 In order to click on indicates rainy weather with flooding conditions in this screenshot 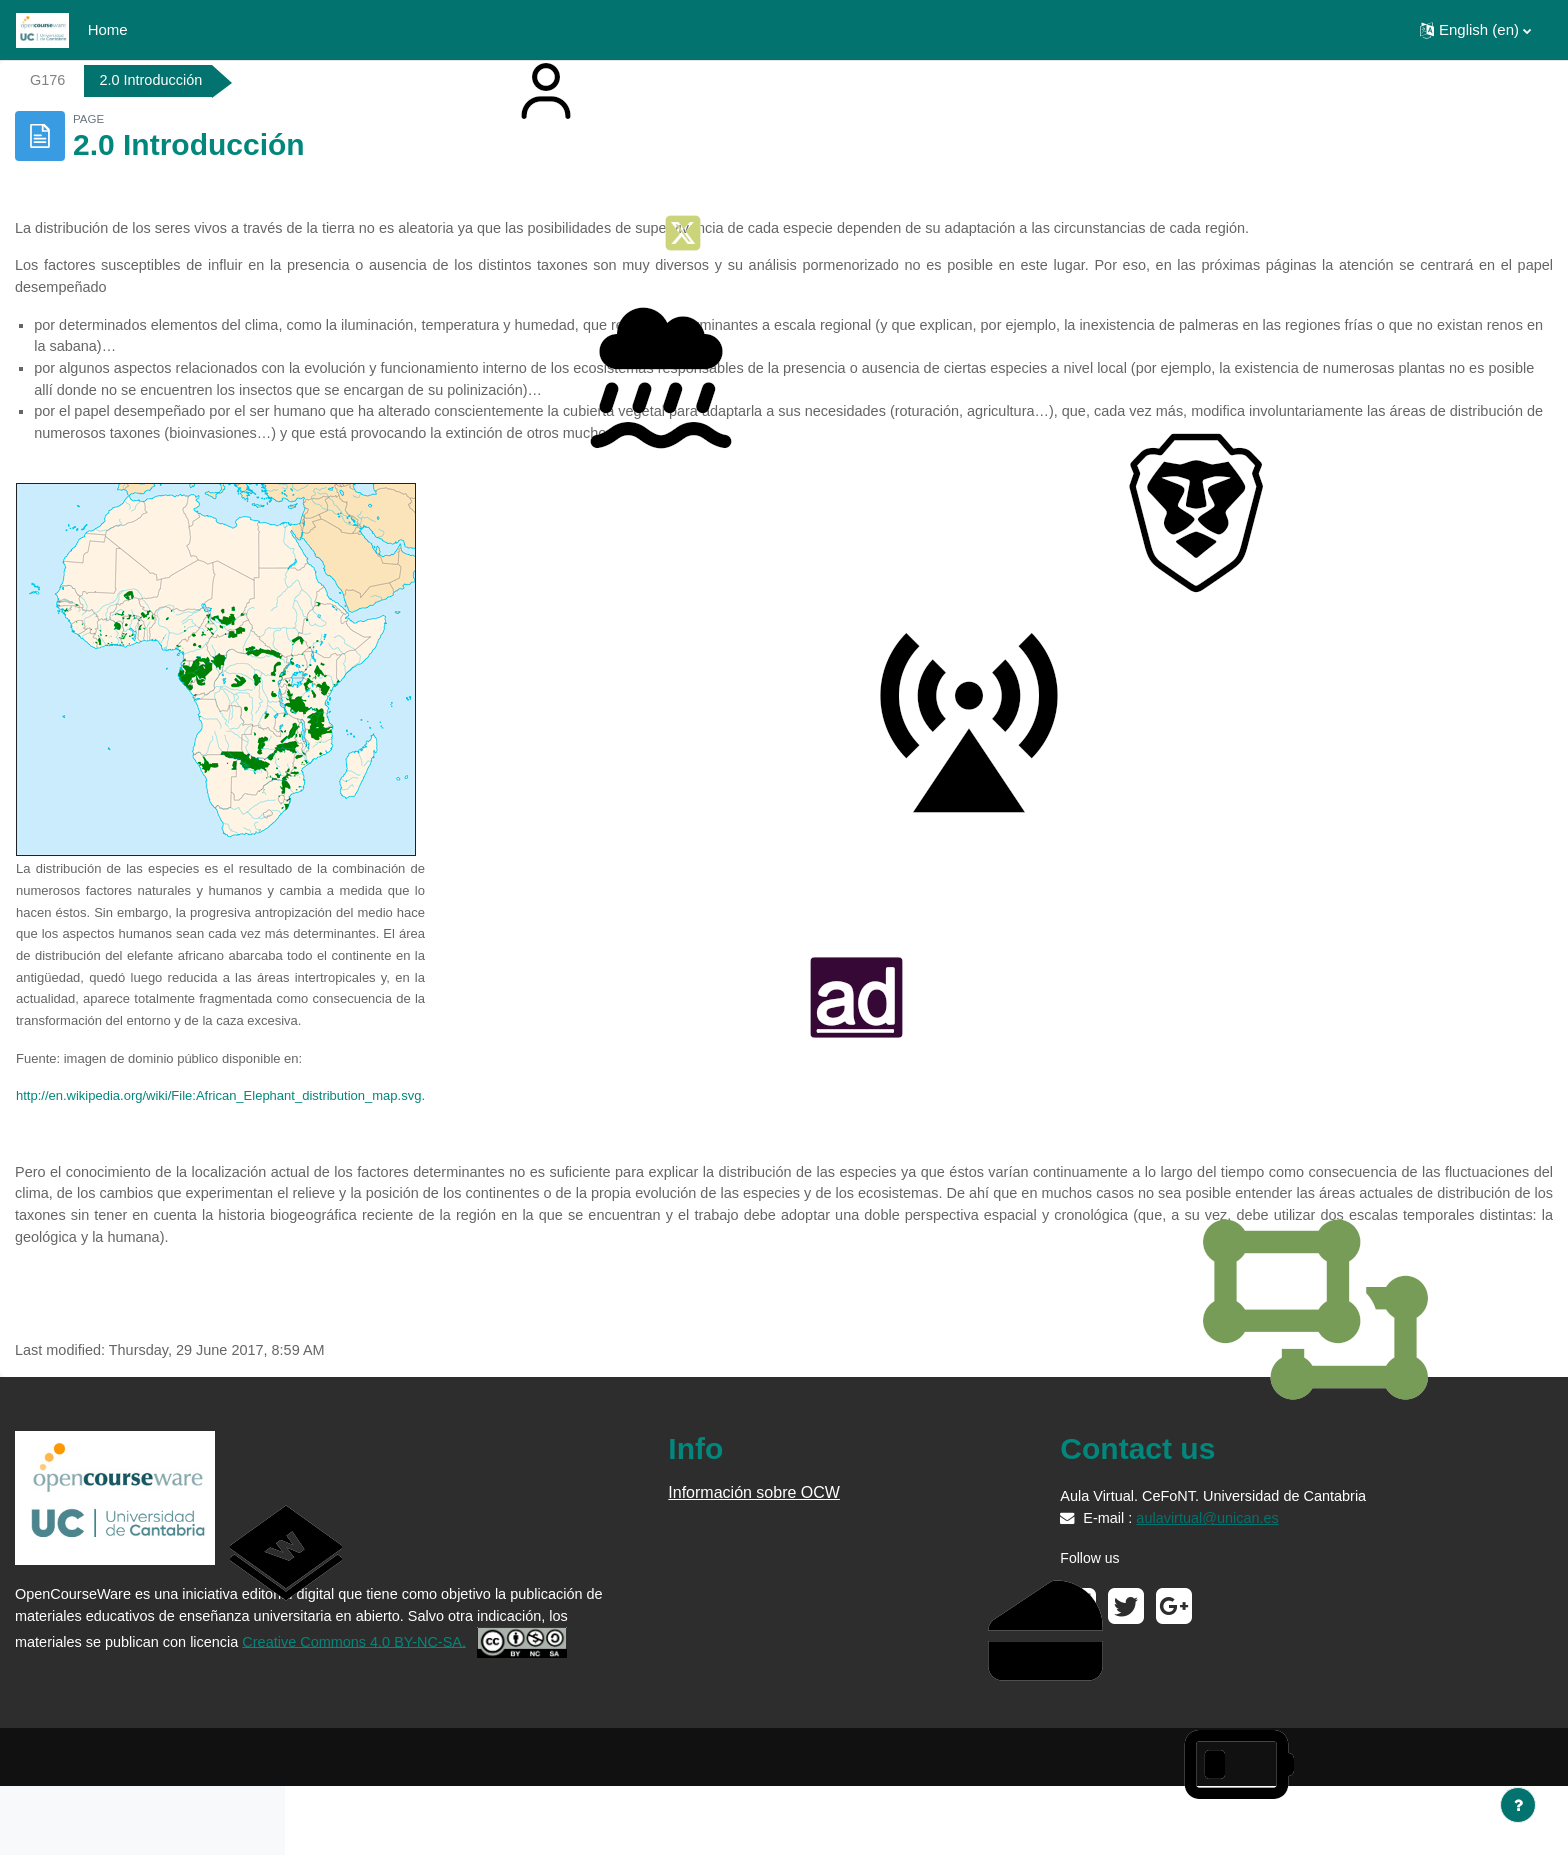, I will do `click(661, 378)`.